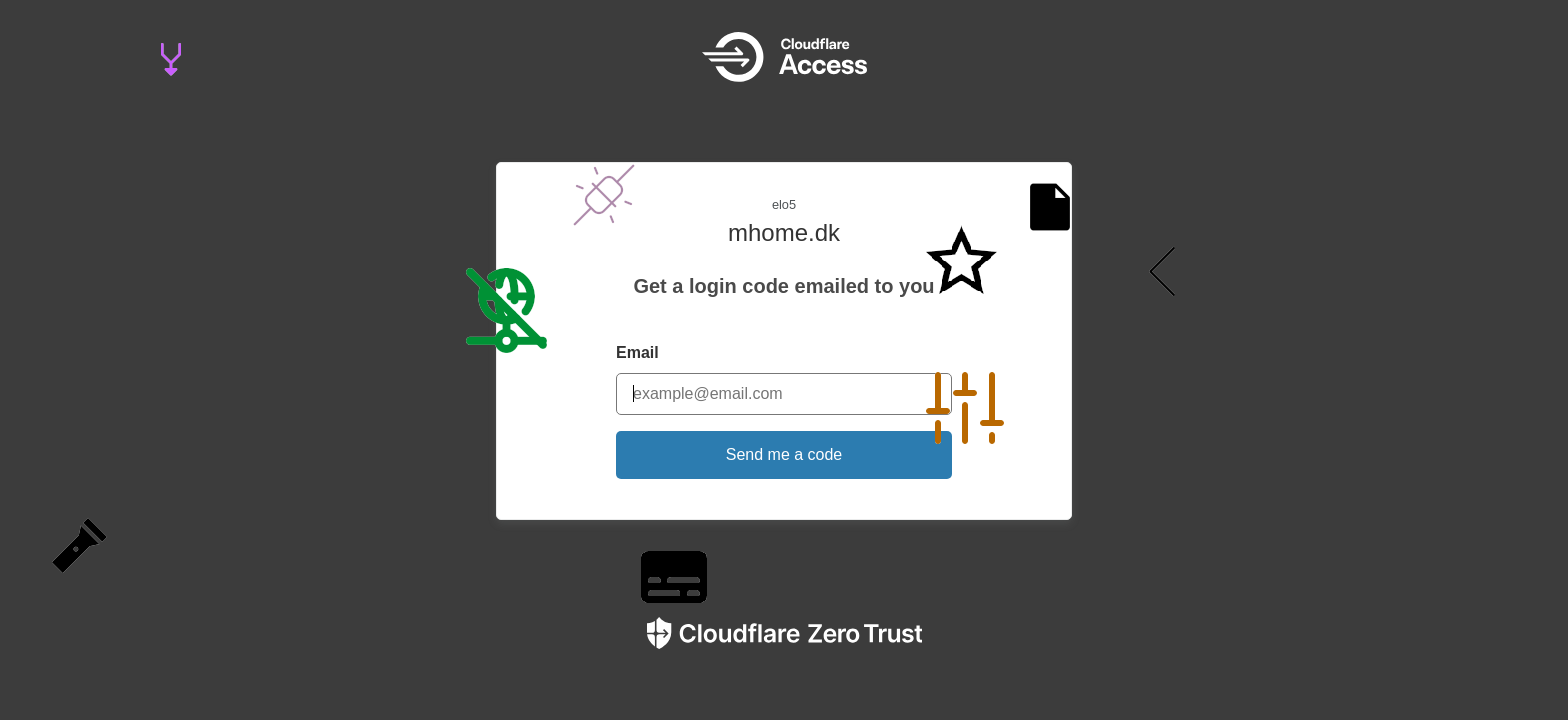 The image size is (1568, 720). Describe the element at coordinates (604, 195) in the screenshot. I see `indicates an active connection established` at that location.